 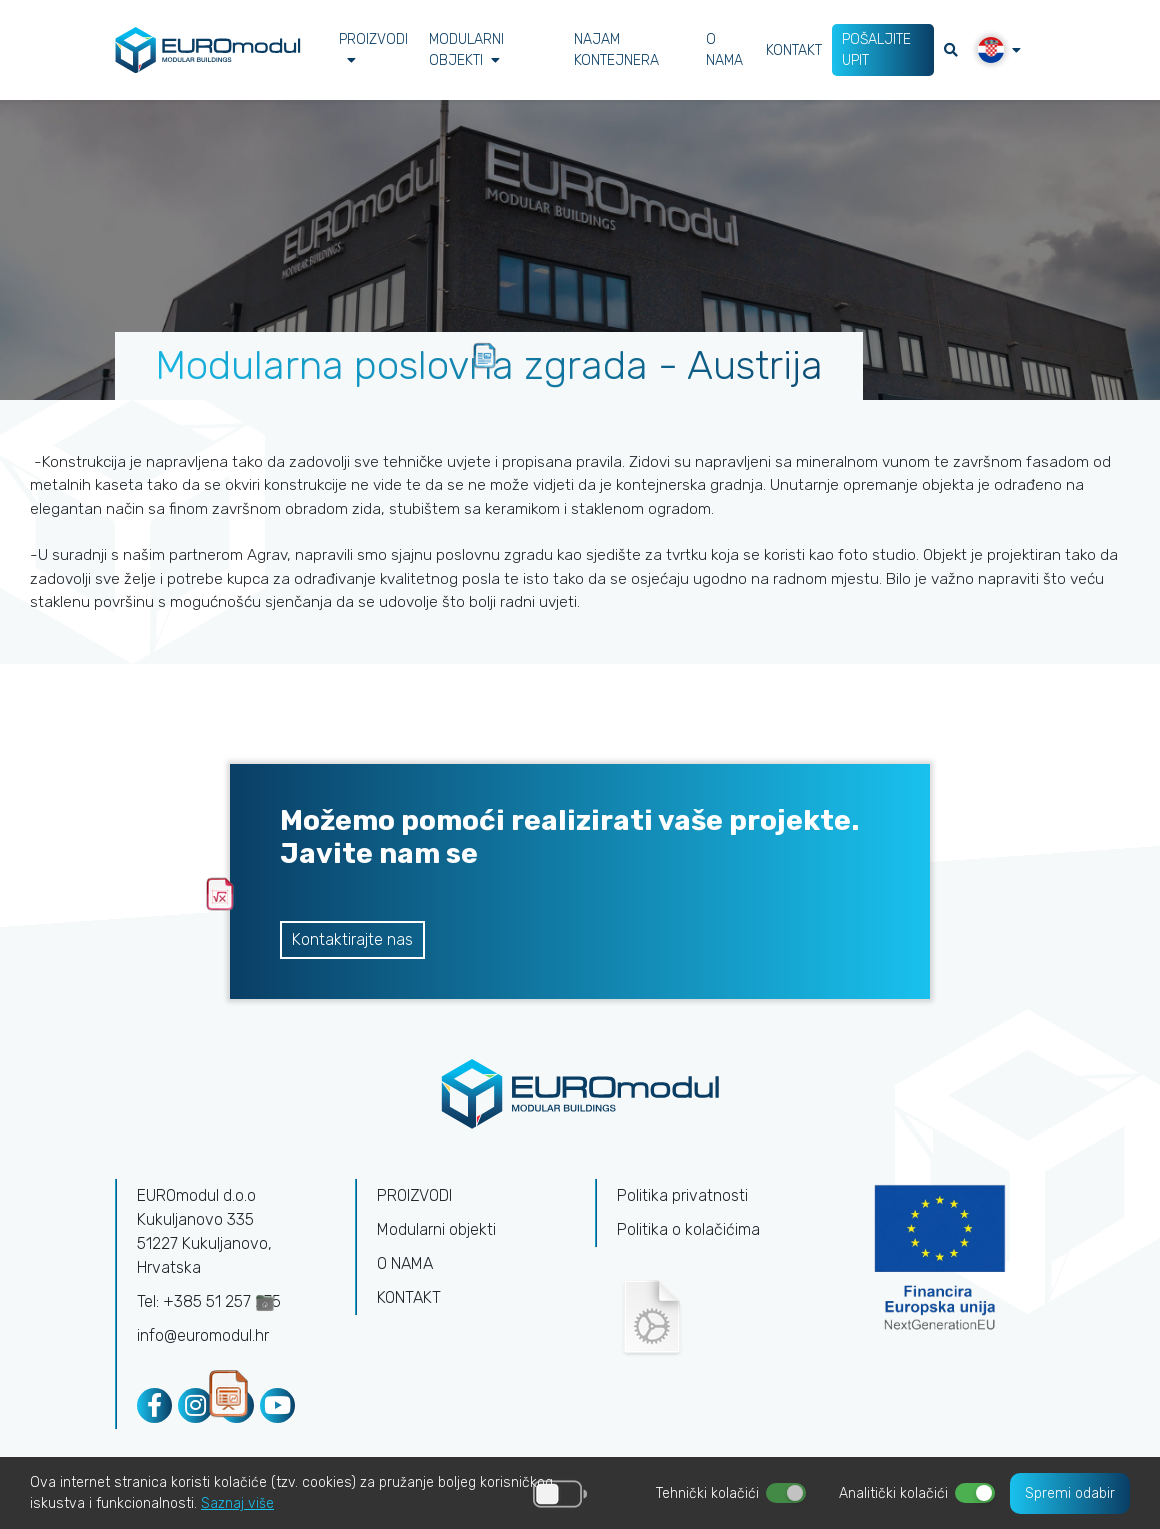 I want to click on indicates battery at 50% charge, so click(x=560, y=1494).